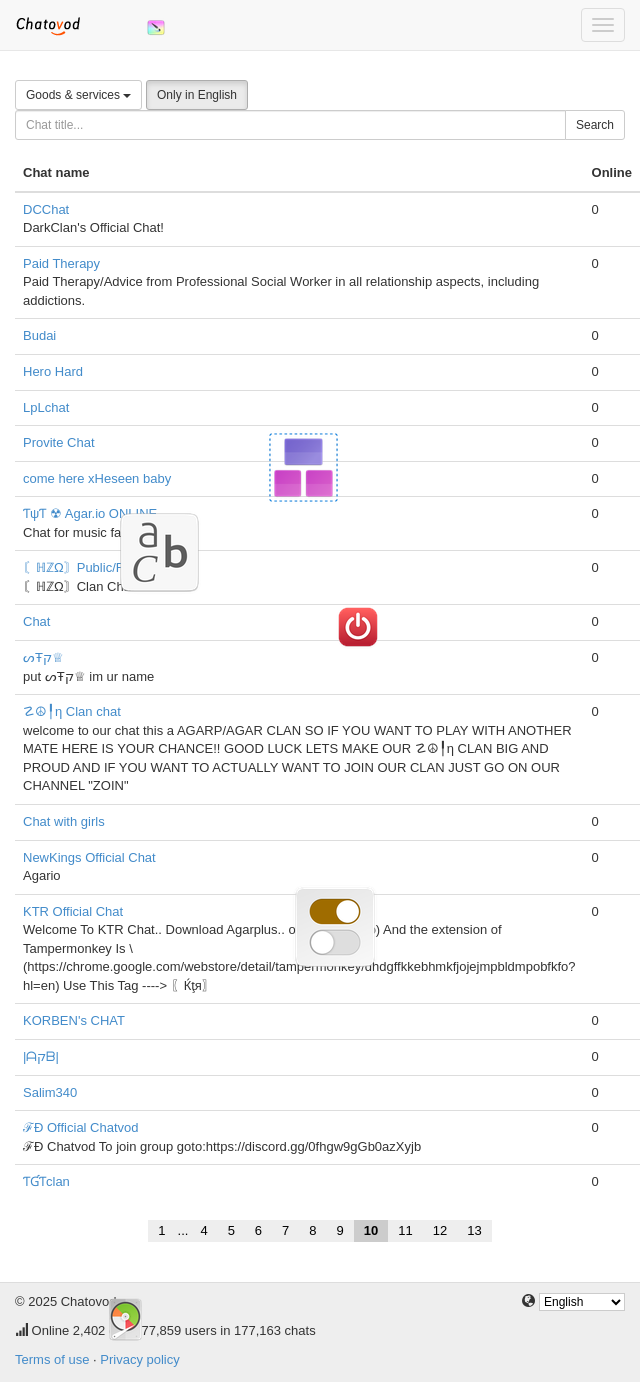  What do you see at coordinates (358, 627) in the screenshot?
I see `shut down or power off the device` at bounding box center [358, 627].